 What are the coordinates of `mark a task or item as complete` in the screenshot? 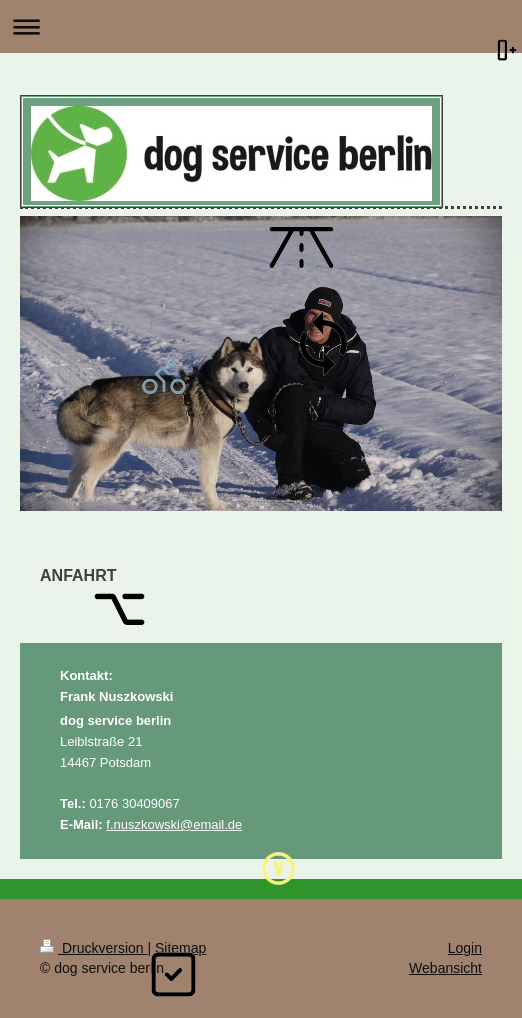 It's located at (173, 974).